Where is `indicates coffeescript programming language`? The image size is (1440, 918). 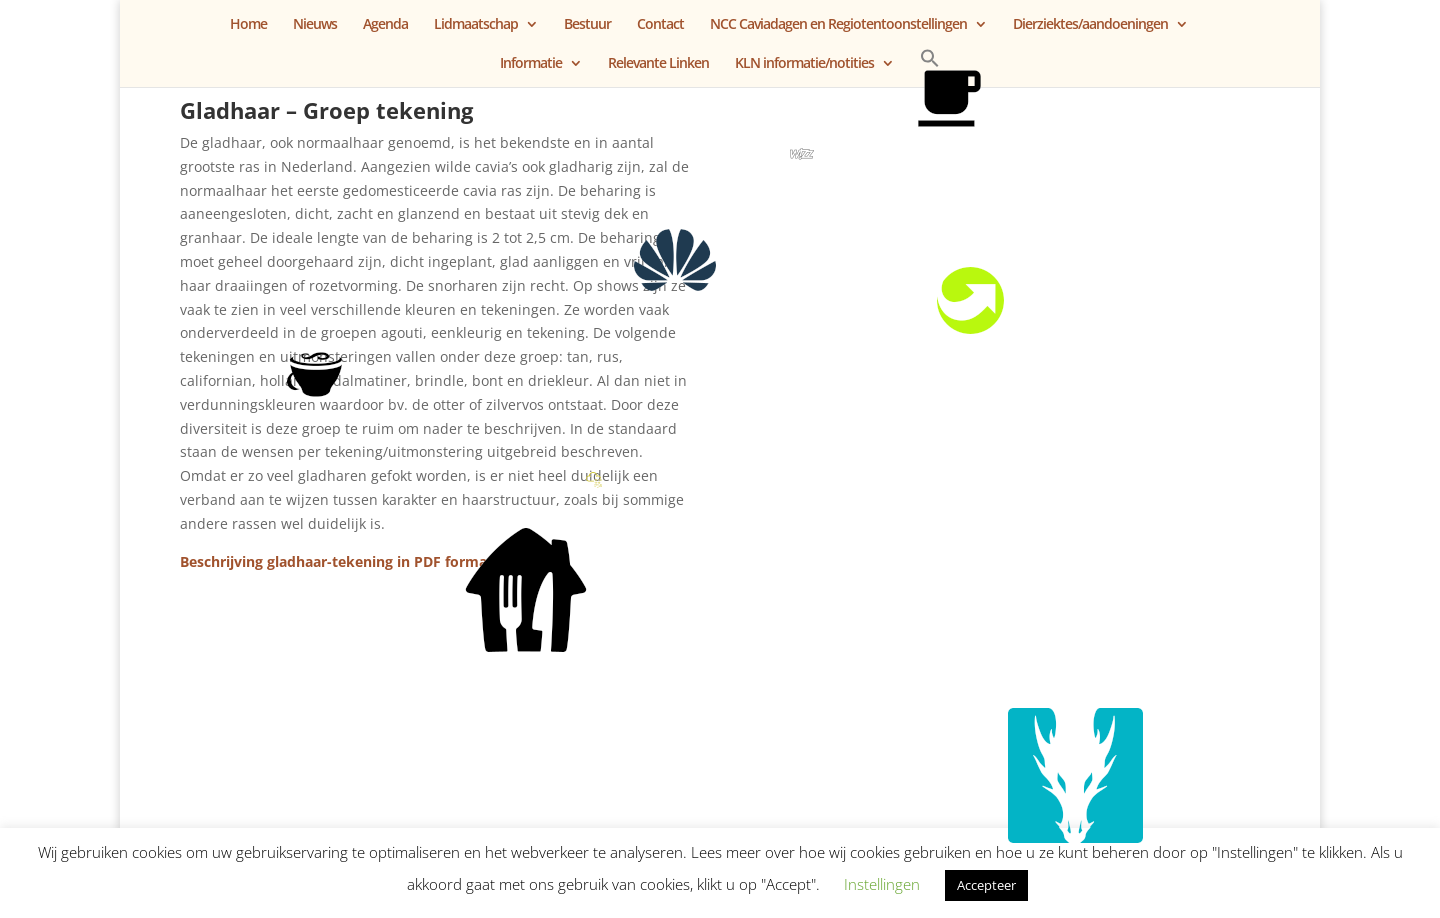
indicates coffeescript programming language is located at coordinates (314, 374).